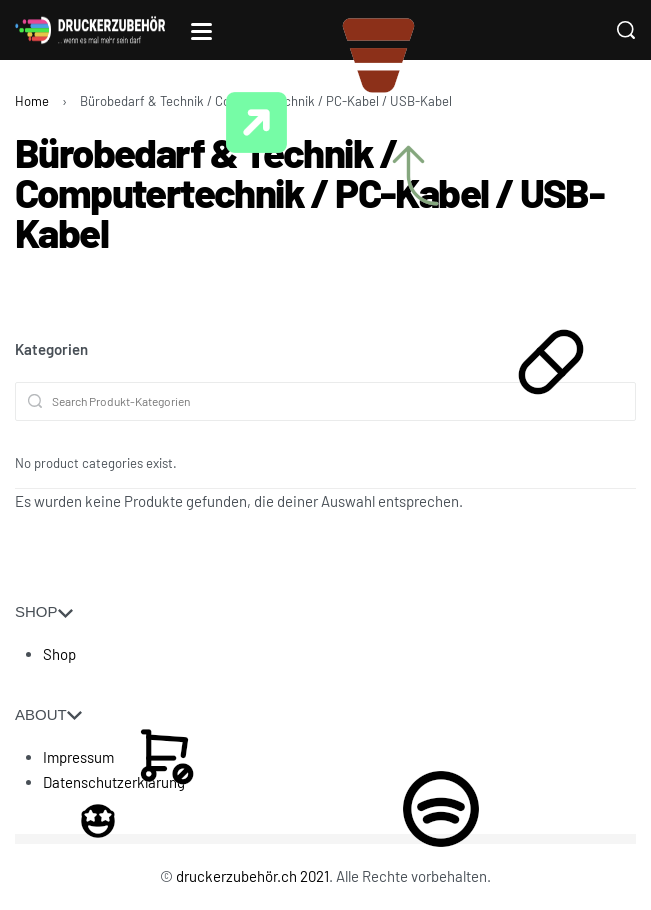  What do you see at coordinates (164, 755) in the screenshot?
I see `cancel or remove your shopping cart` at bounding box center [164, 755].